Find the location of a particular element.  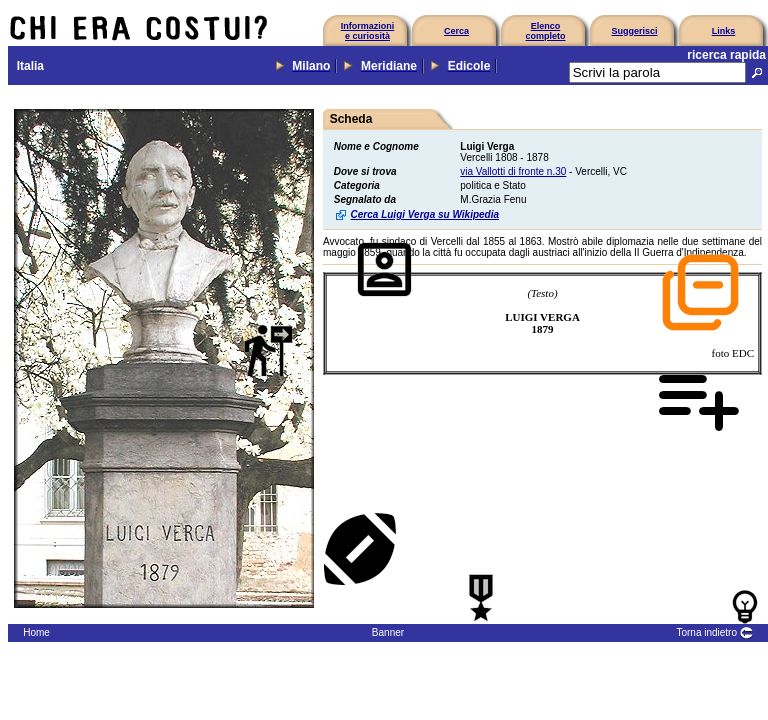

view tips or suggestions is located at coordinates (745, 606).